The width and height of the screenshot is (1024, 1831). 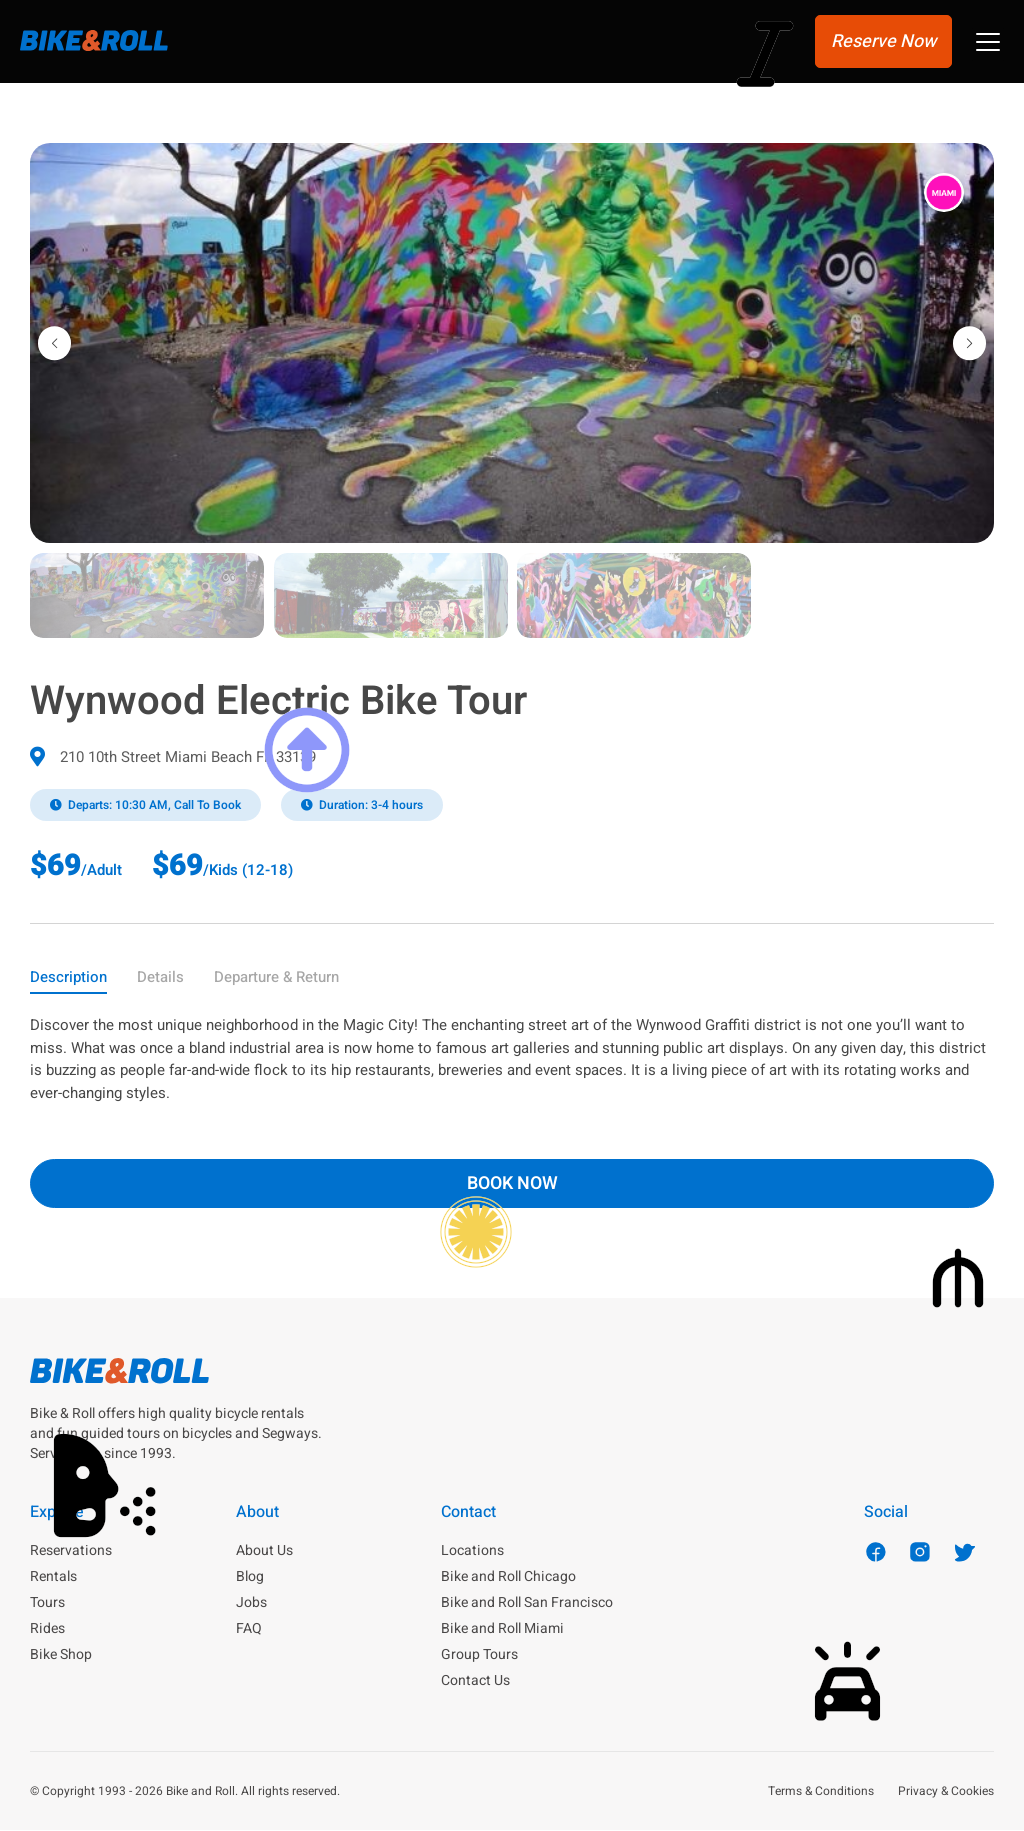 I want to click on indicates vehicle is currently active or running, so click(x=847, y=1683).